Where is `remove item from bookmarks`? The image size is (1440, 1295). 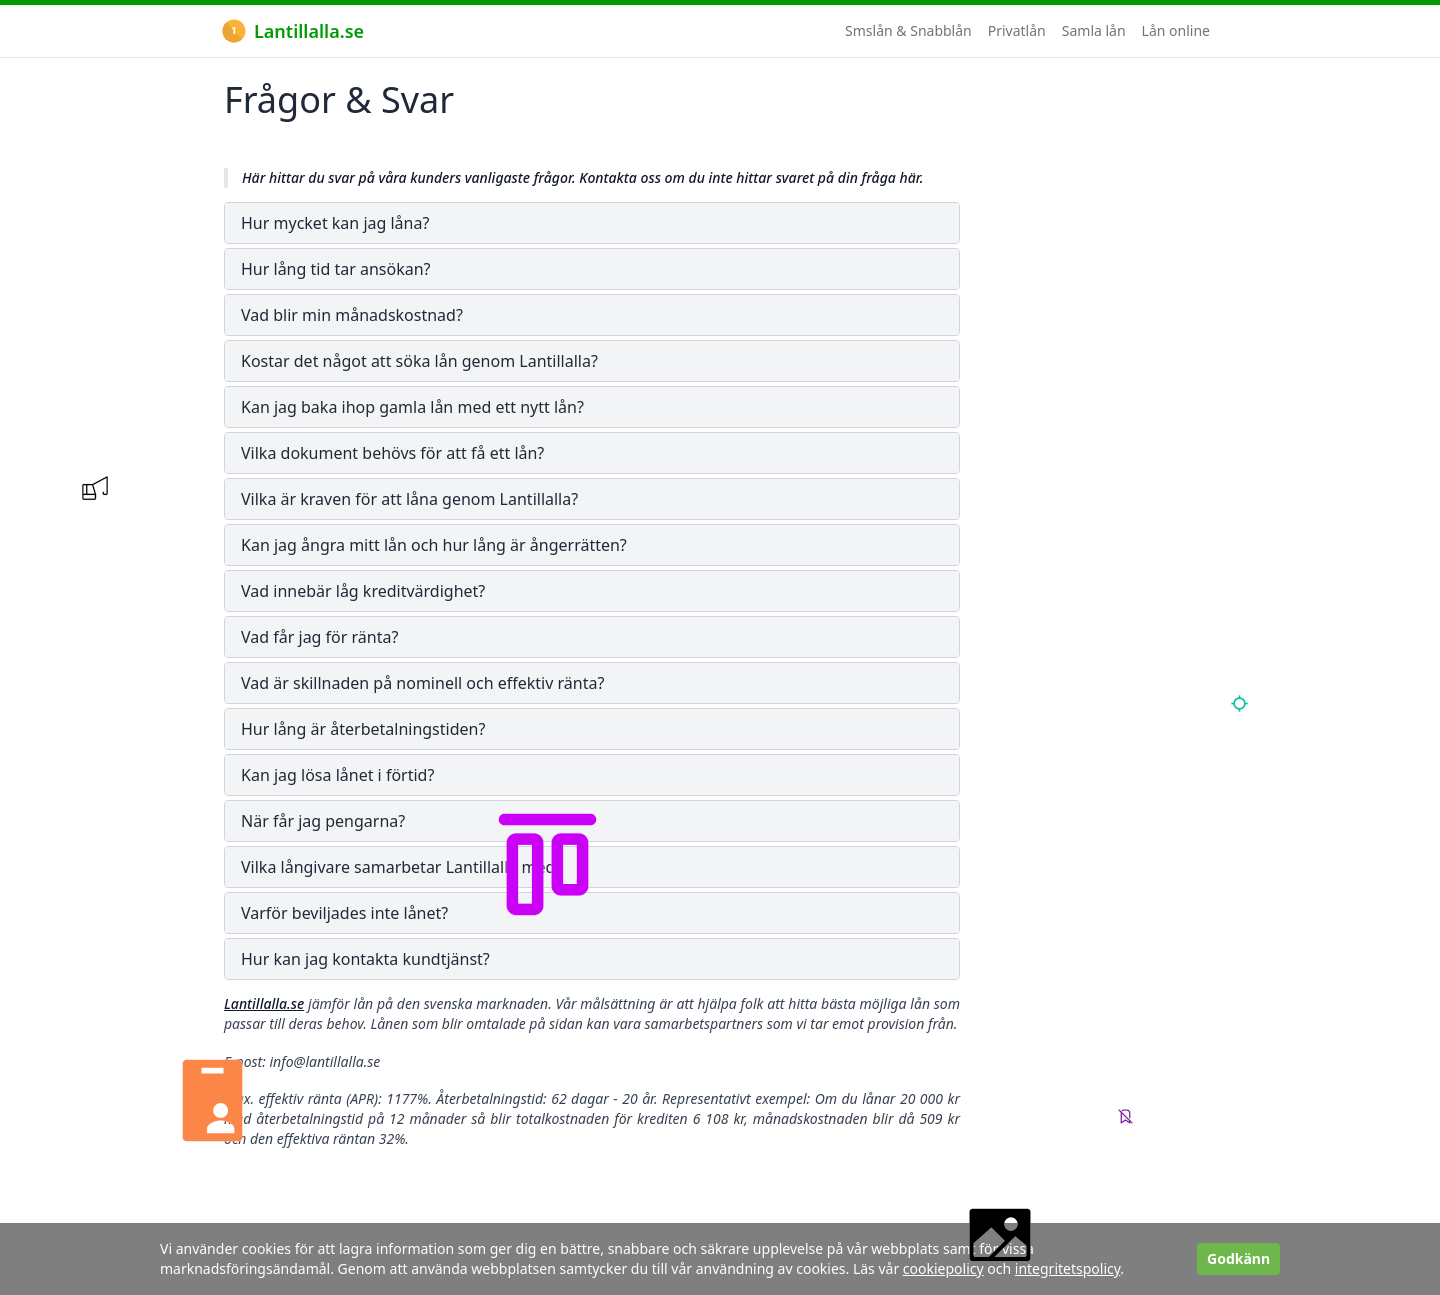 remove item from bookmarks is located at coordinates (1125, 1116).